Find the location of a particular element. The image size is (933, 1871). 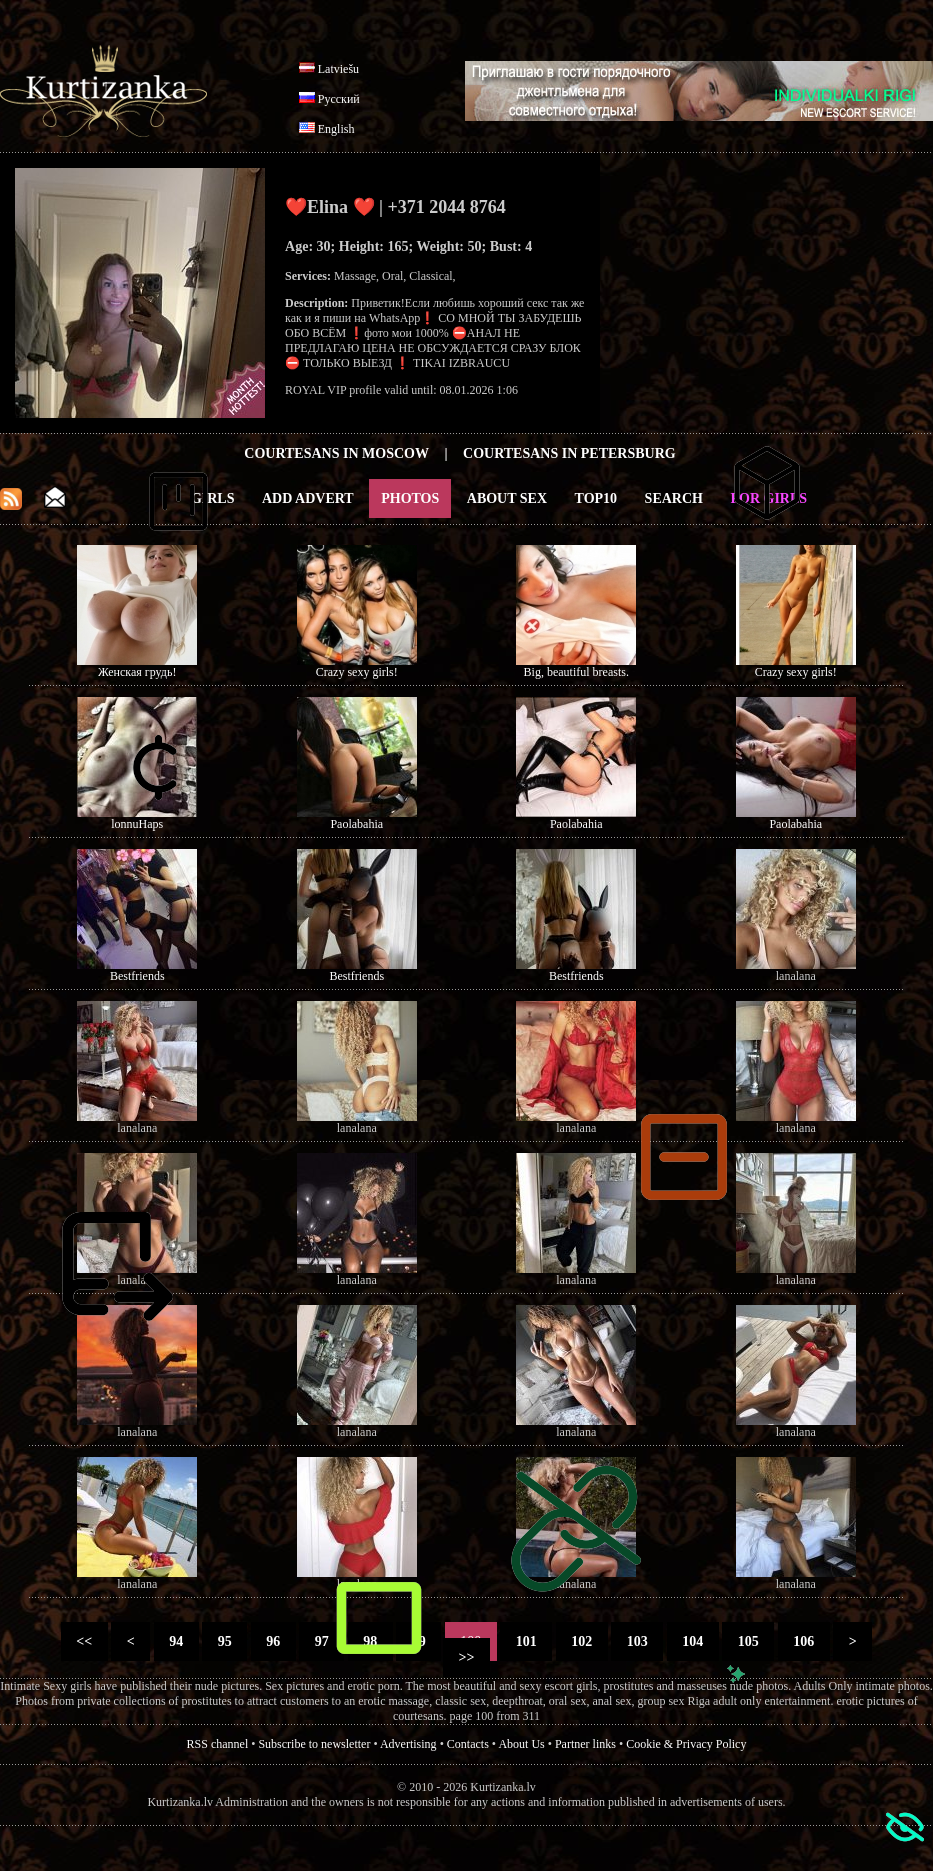

remove a hyperlink is located at coordinates (574, 1528).